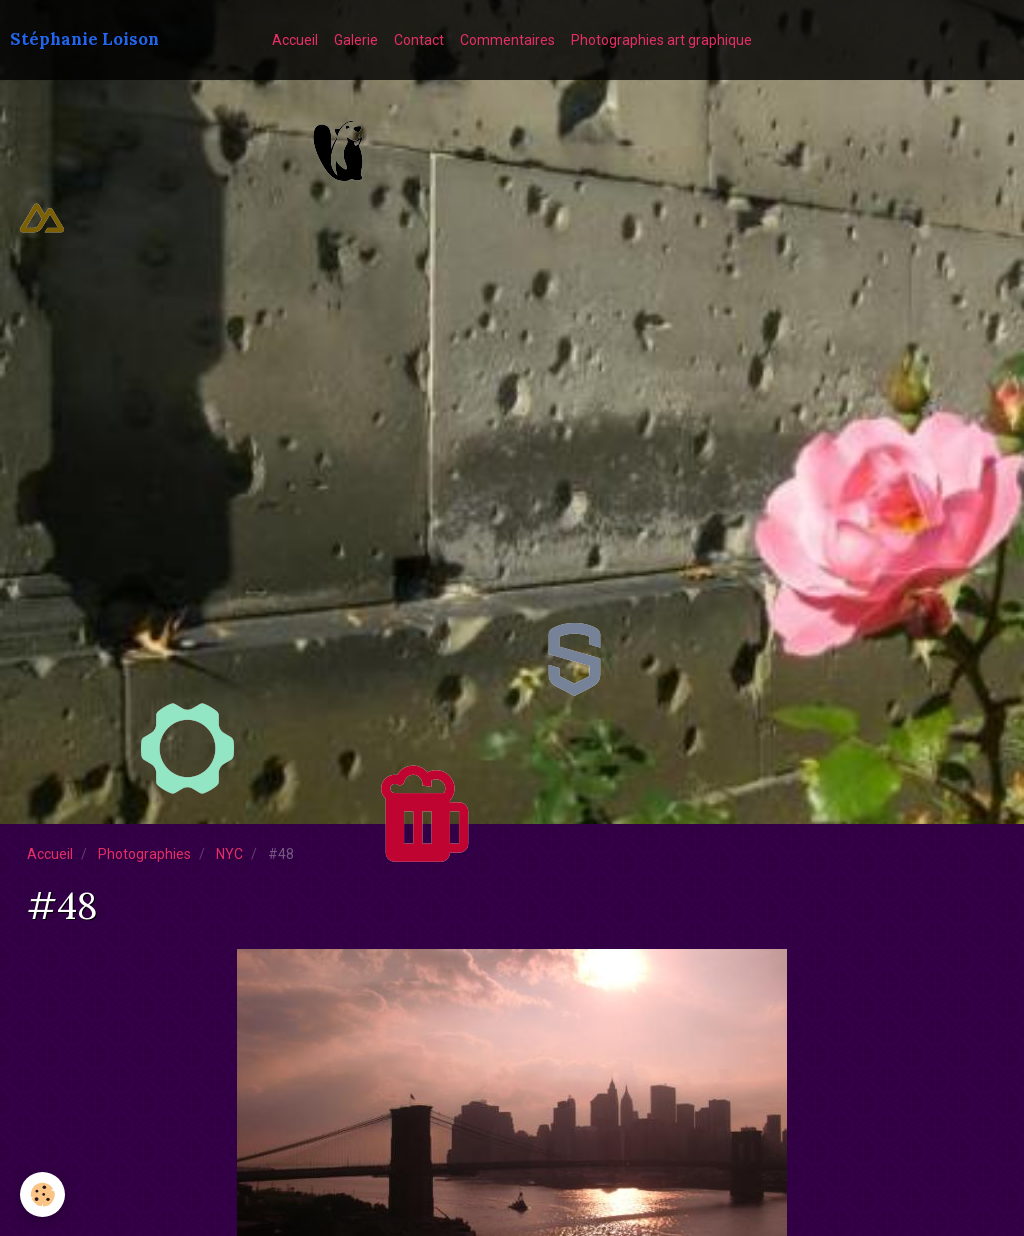 The image size is (1024, 1236). What do you see at coordinates (338, 151) in the screenshot?
I see `open dbeaver database management application` at bounding box center [338, 151].